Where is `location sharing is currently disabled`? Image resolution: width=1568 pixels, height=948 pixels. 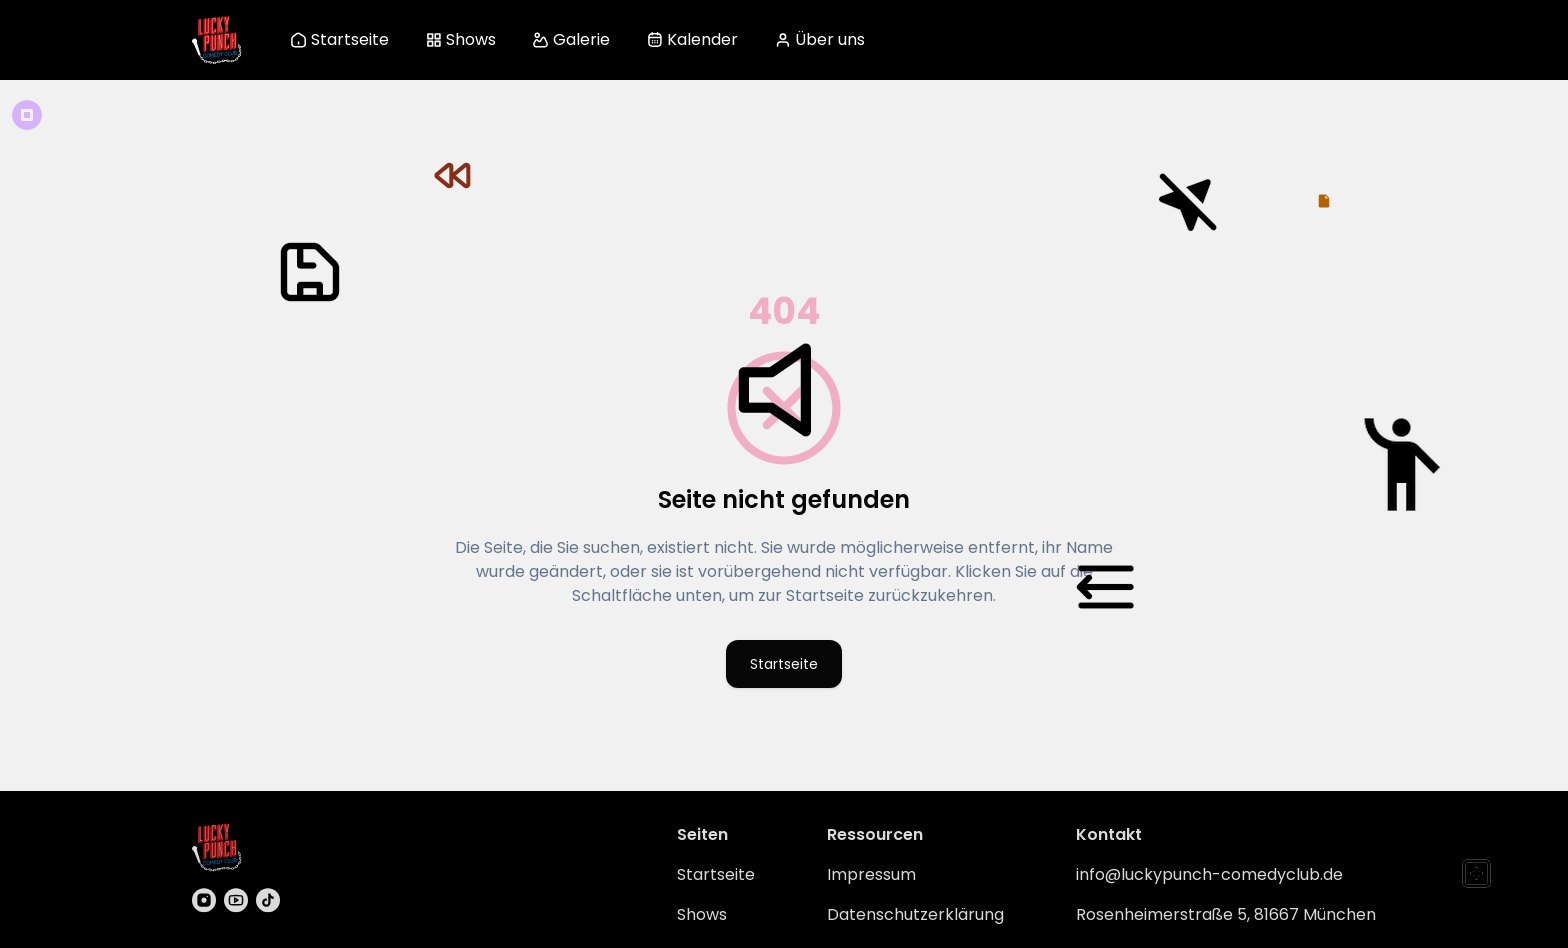
location sharing is currently disabled is located at coordinates (1186, 204).